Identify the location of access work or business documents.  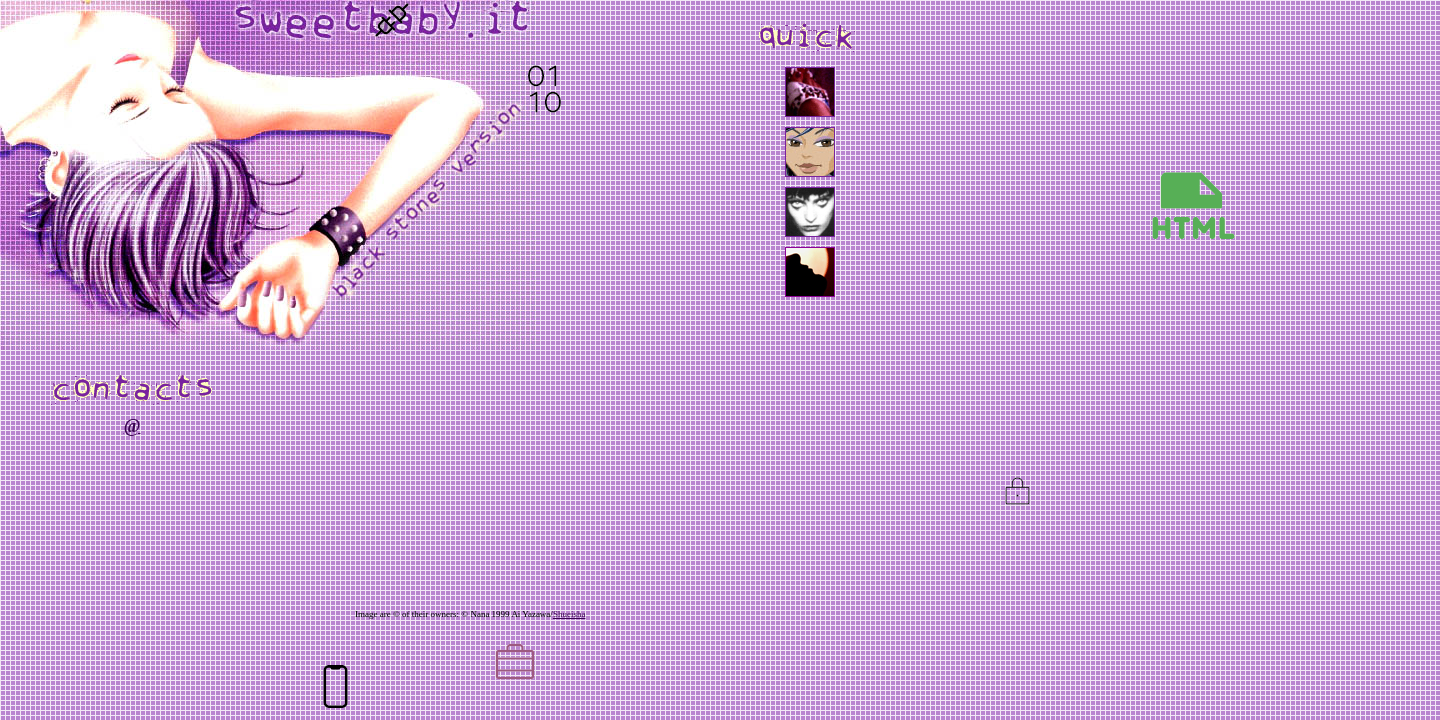
(515, 663).